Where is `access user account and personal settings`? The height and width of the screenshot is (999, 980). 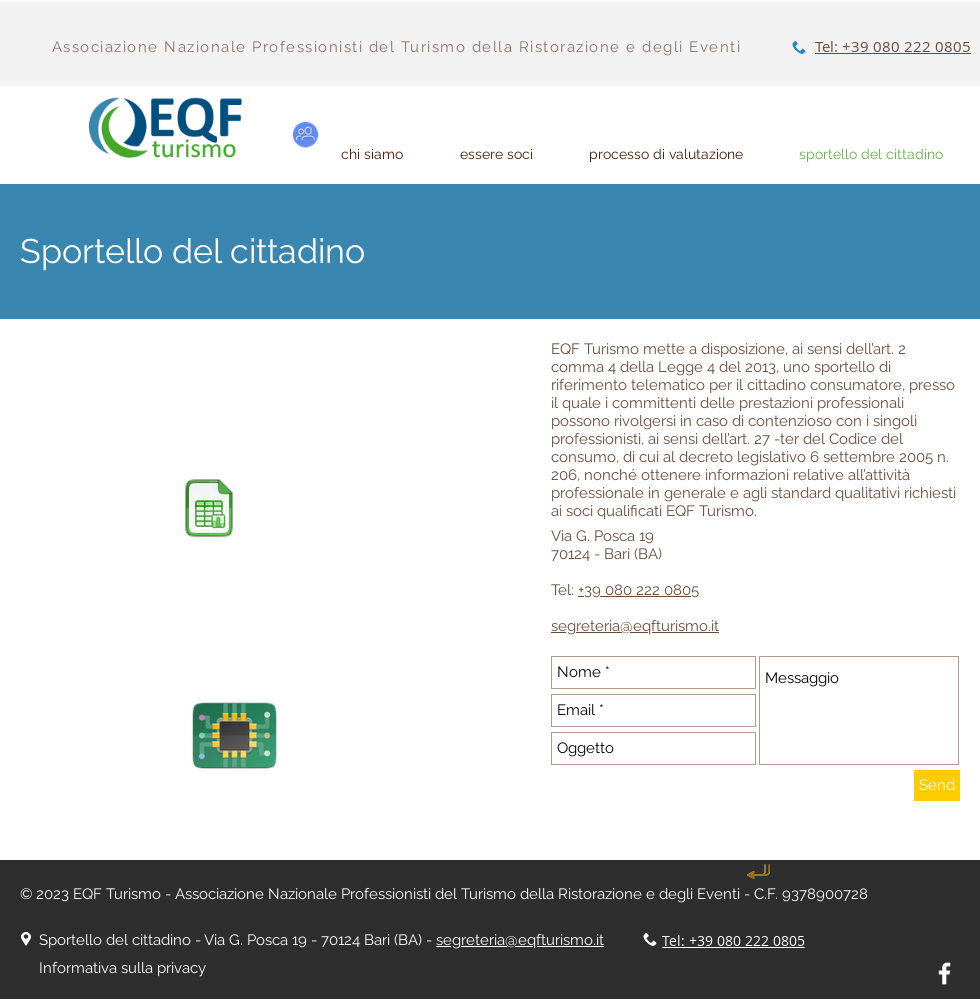 access user account and personal settings is located at coordinates (305, 134).